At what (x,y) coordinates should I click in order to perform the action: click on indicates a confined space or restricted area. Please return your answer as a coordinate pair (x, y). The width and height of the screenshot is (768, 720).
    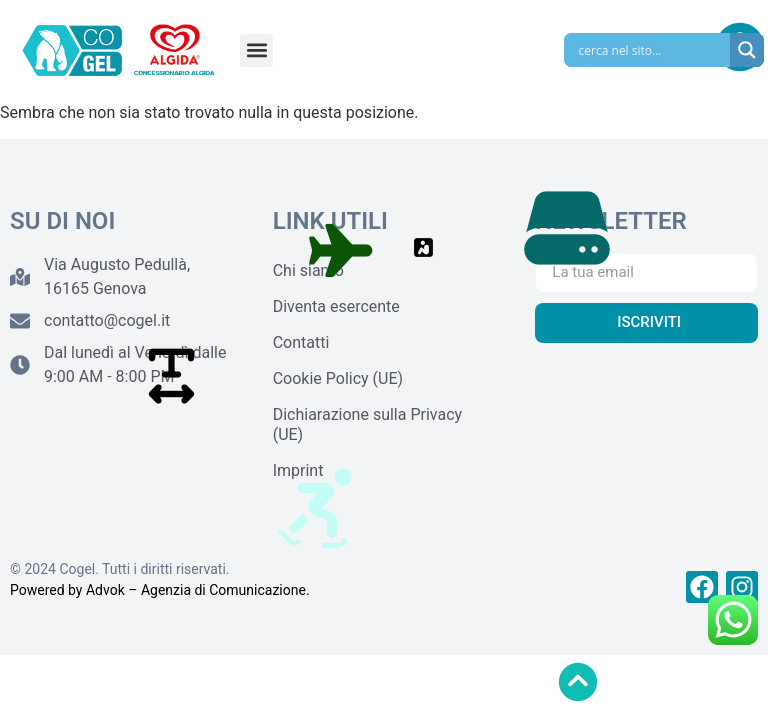
    Looking at the image, I should click on (423, 247).